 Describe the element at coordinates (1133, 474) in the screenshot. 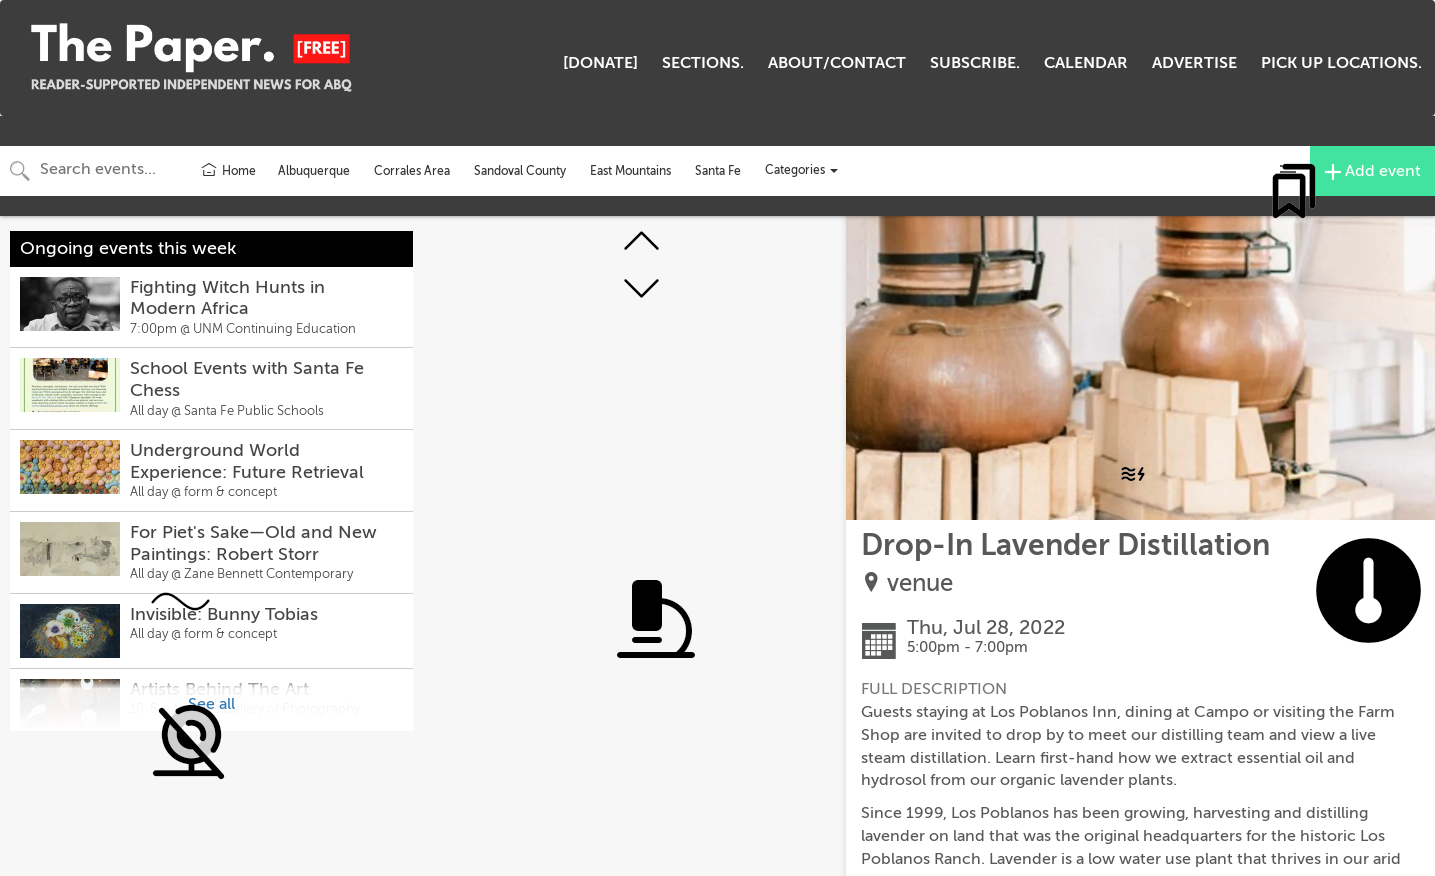

I see `hydroelectric power generation` at that location.